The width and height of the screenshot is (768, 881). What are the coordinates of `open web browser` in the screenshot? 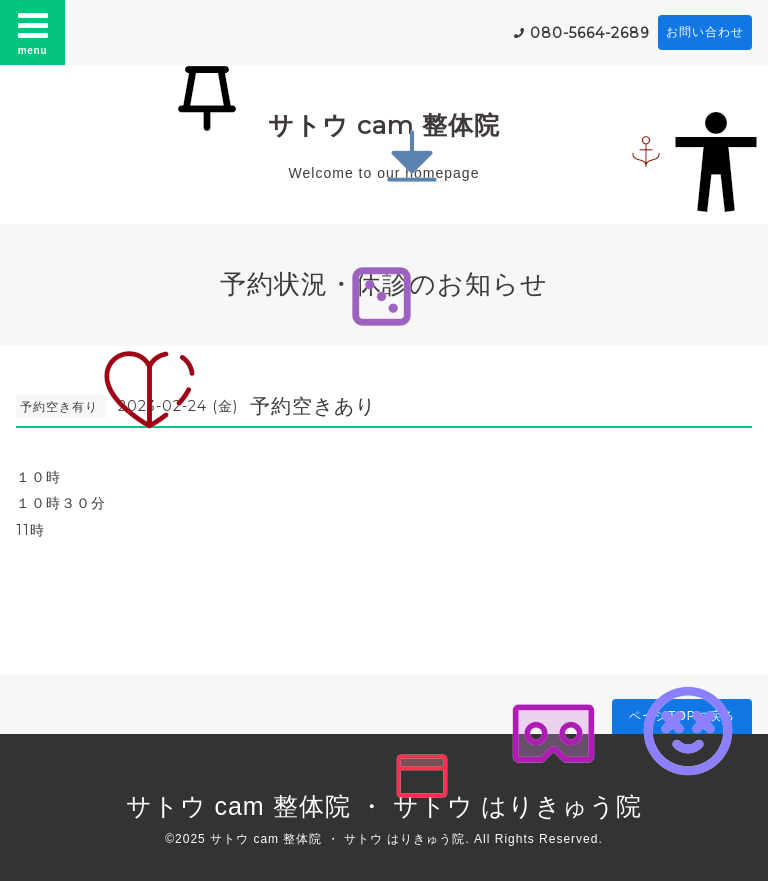 It's located at (422, 776).